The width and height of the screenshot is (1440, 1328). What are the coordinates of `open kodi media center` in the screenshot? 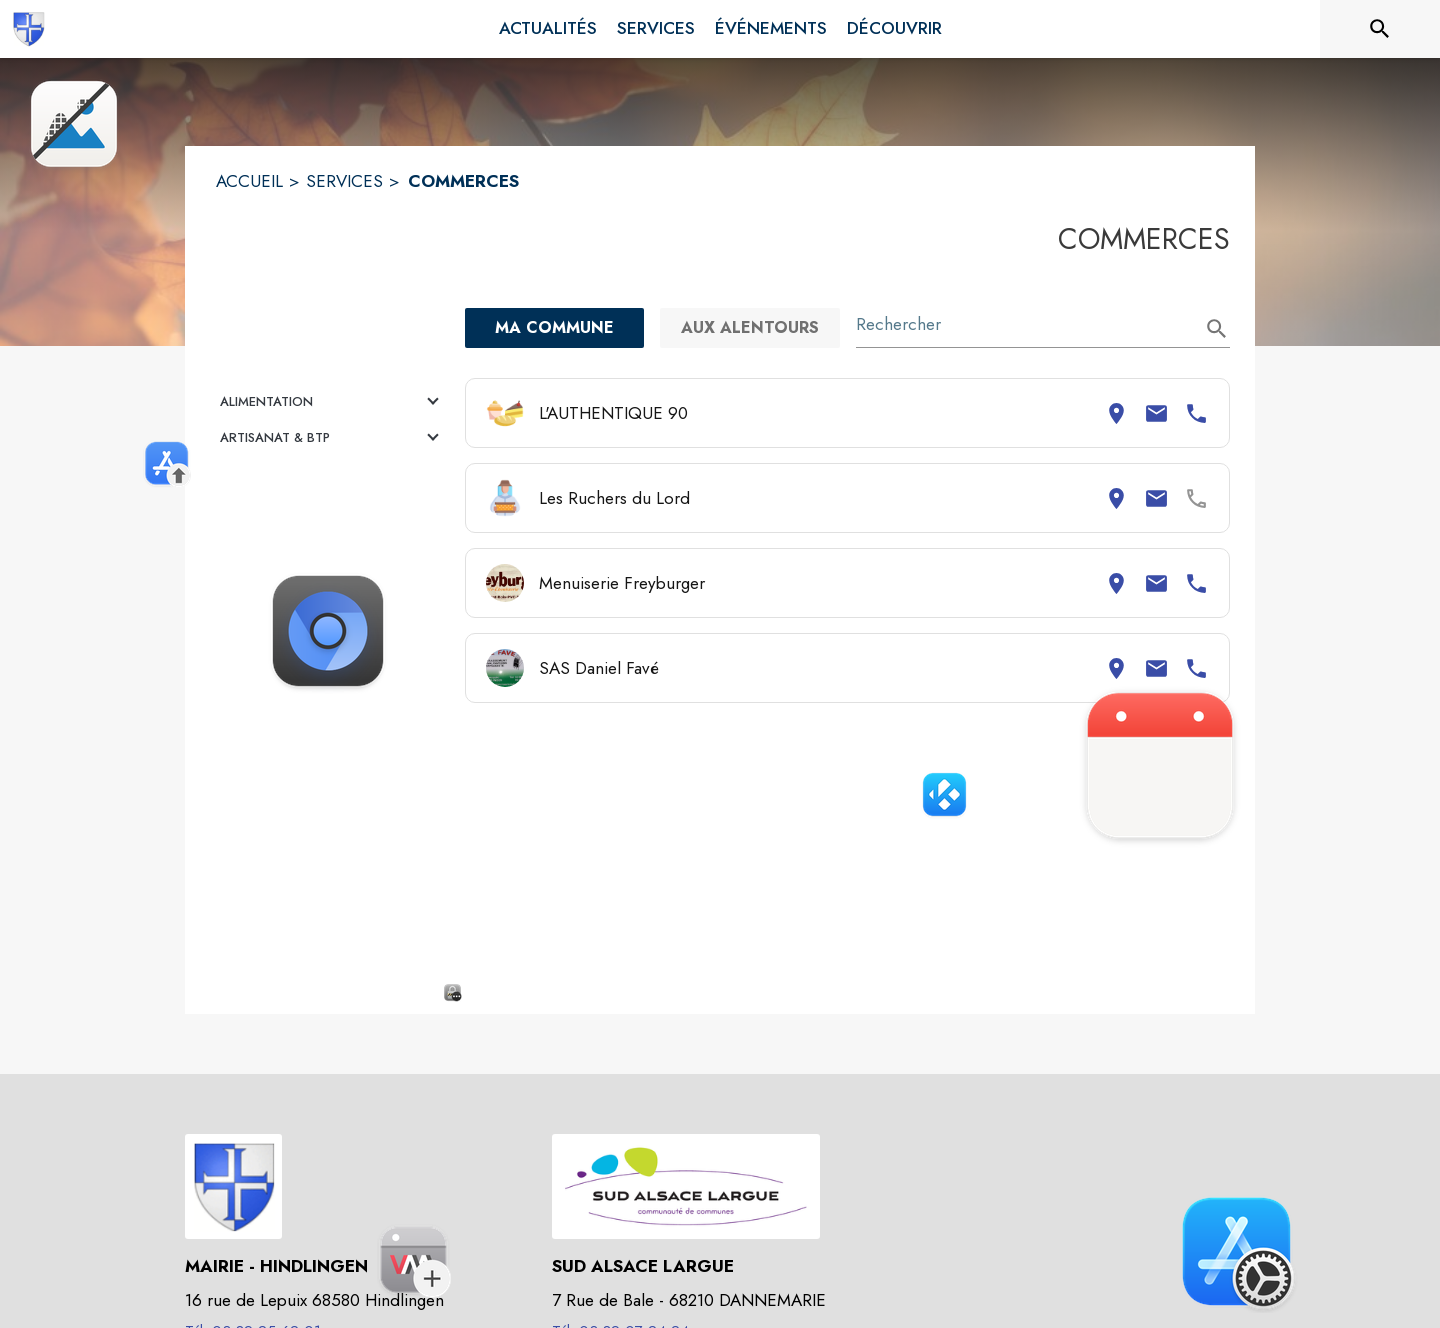 It's located at (944, 794).